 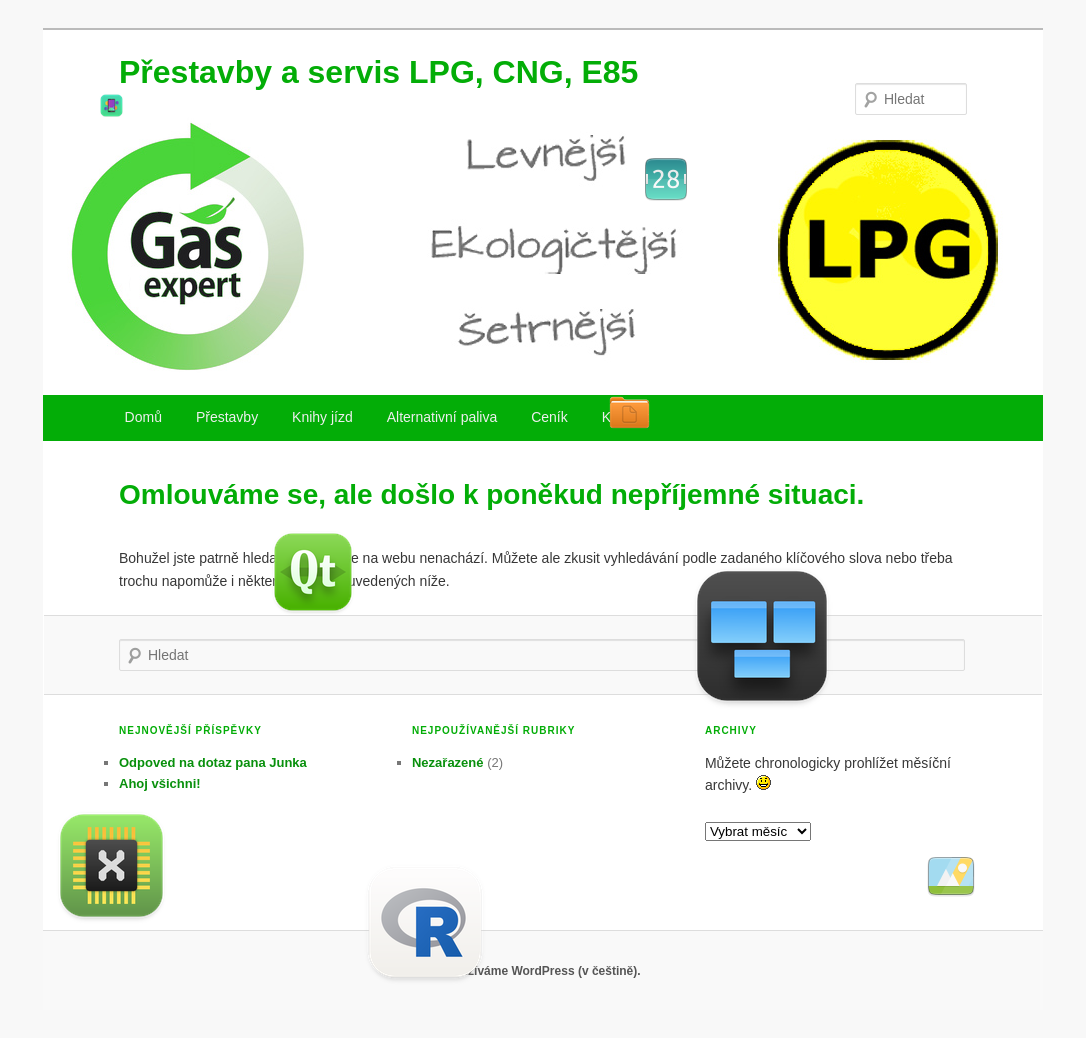 What do you see at coordinates (629, 412) in the screenshot?
I see `open your documents folder` at bounding box center [629, 412].